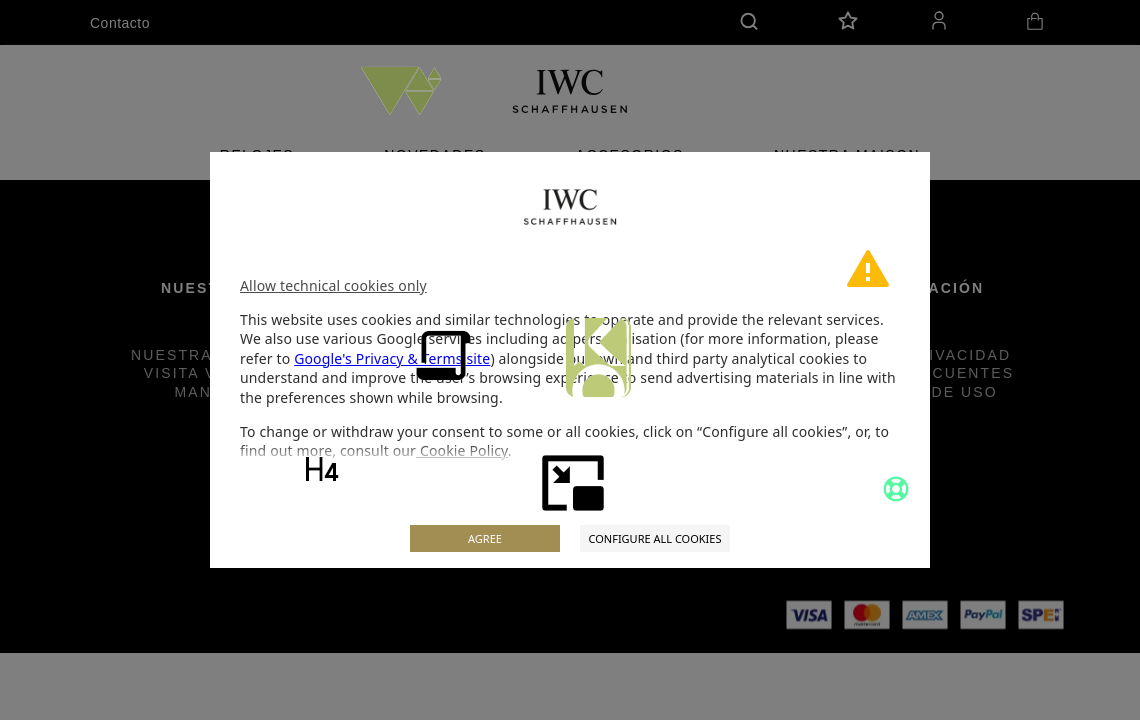 The width and height of the screenshot is (1140, 720). What do you see at coordinates (401, 91) in the screenshot?
I see `WebGPU technology or API branding` at bounding box center [401, 91].